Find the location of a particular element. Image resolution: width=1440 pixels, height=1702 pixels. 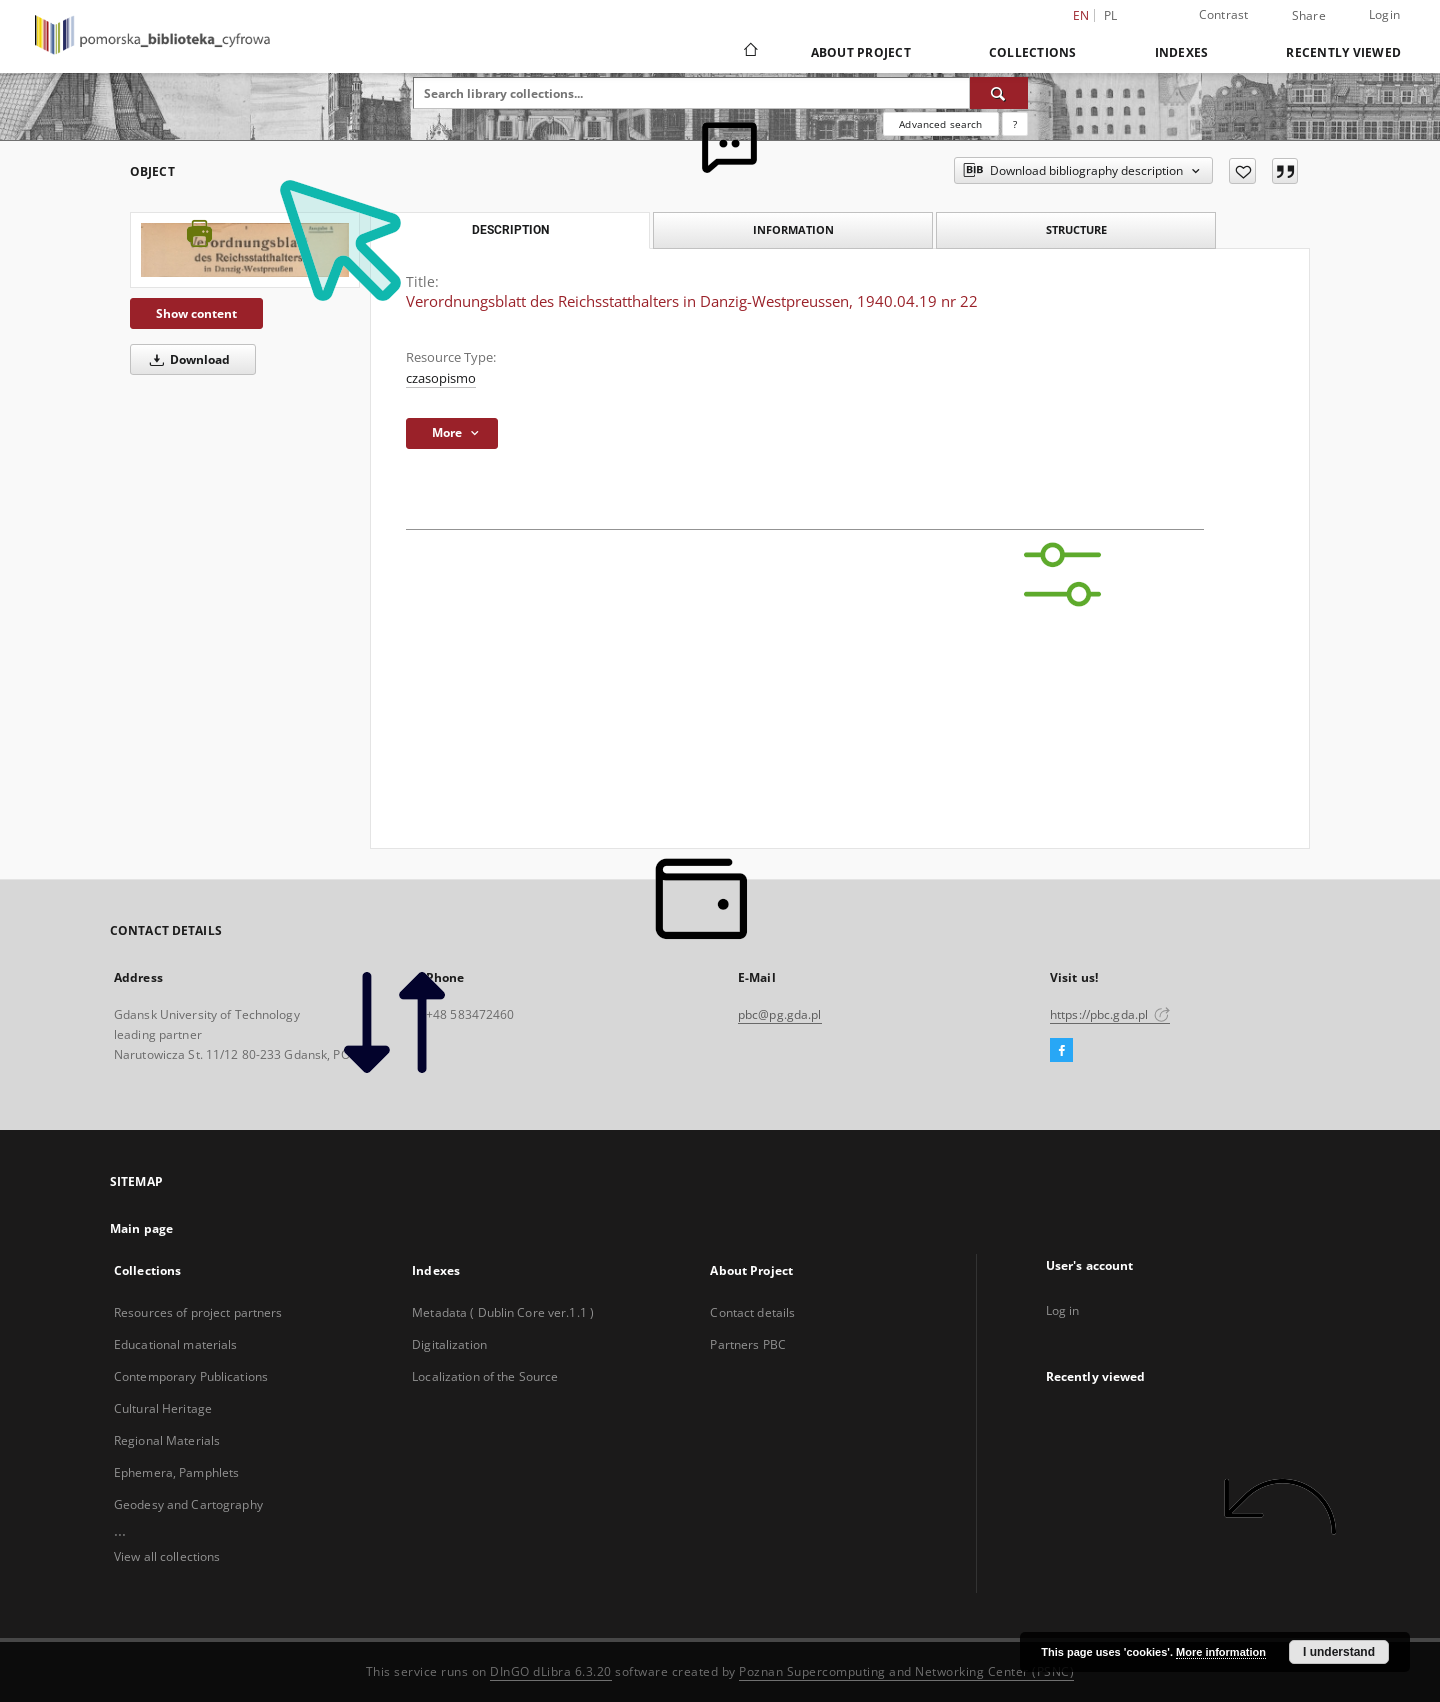

print the current document is located at coordinates (199, 233).